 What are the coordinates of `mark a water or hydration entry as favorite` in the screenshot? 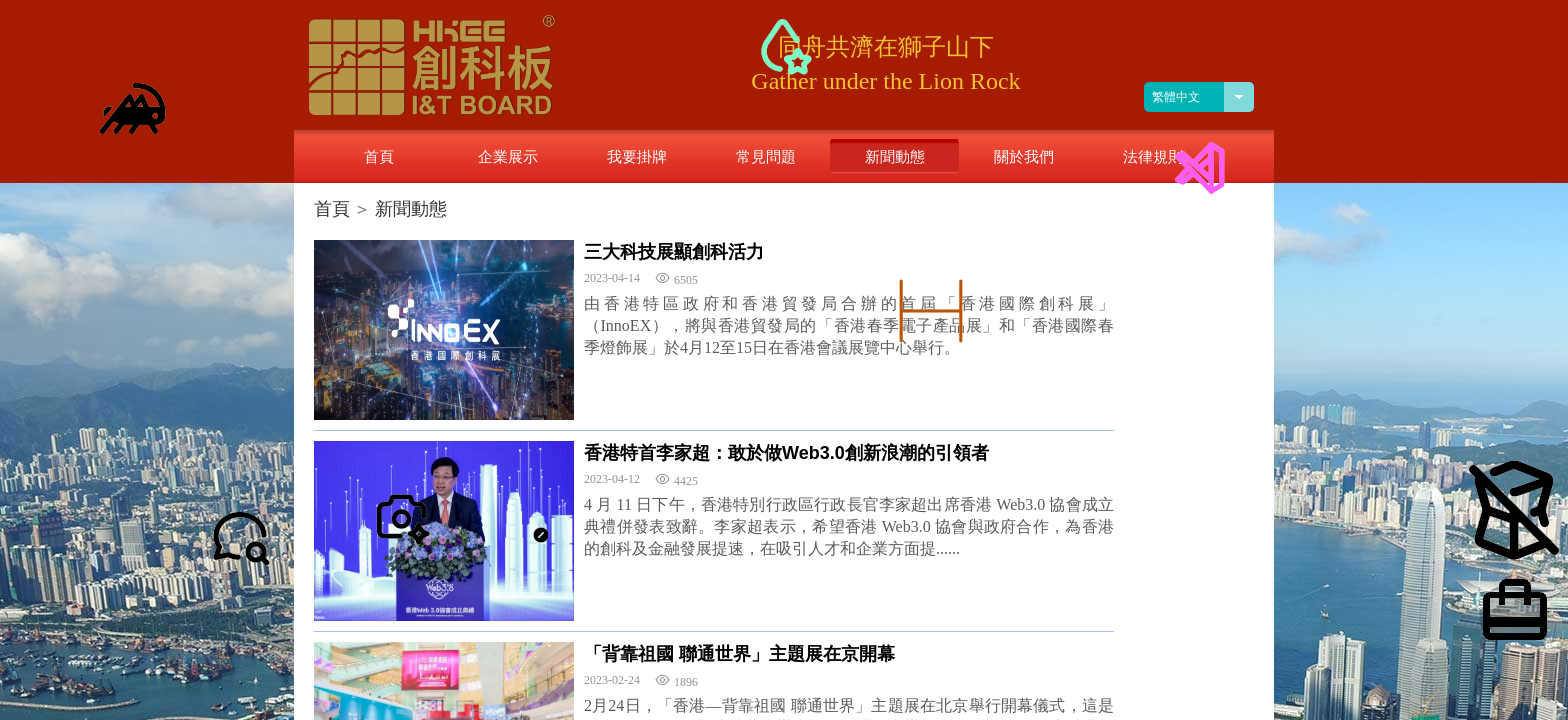 It's located at (782, 45).